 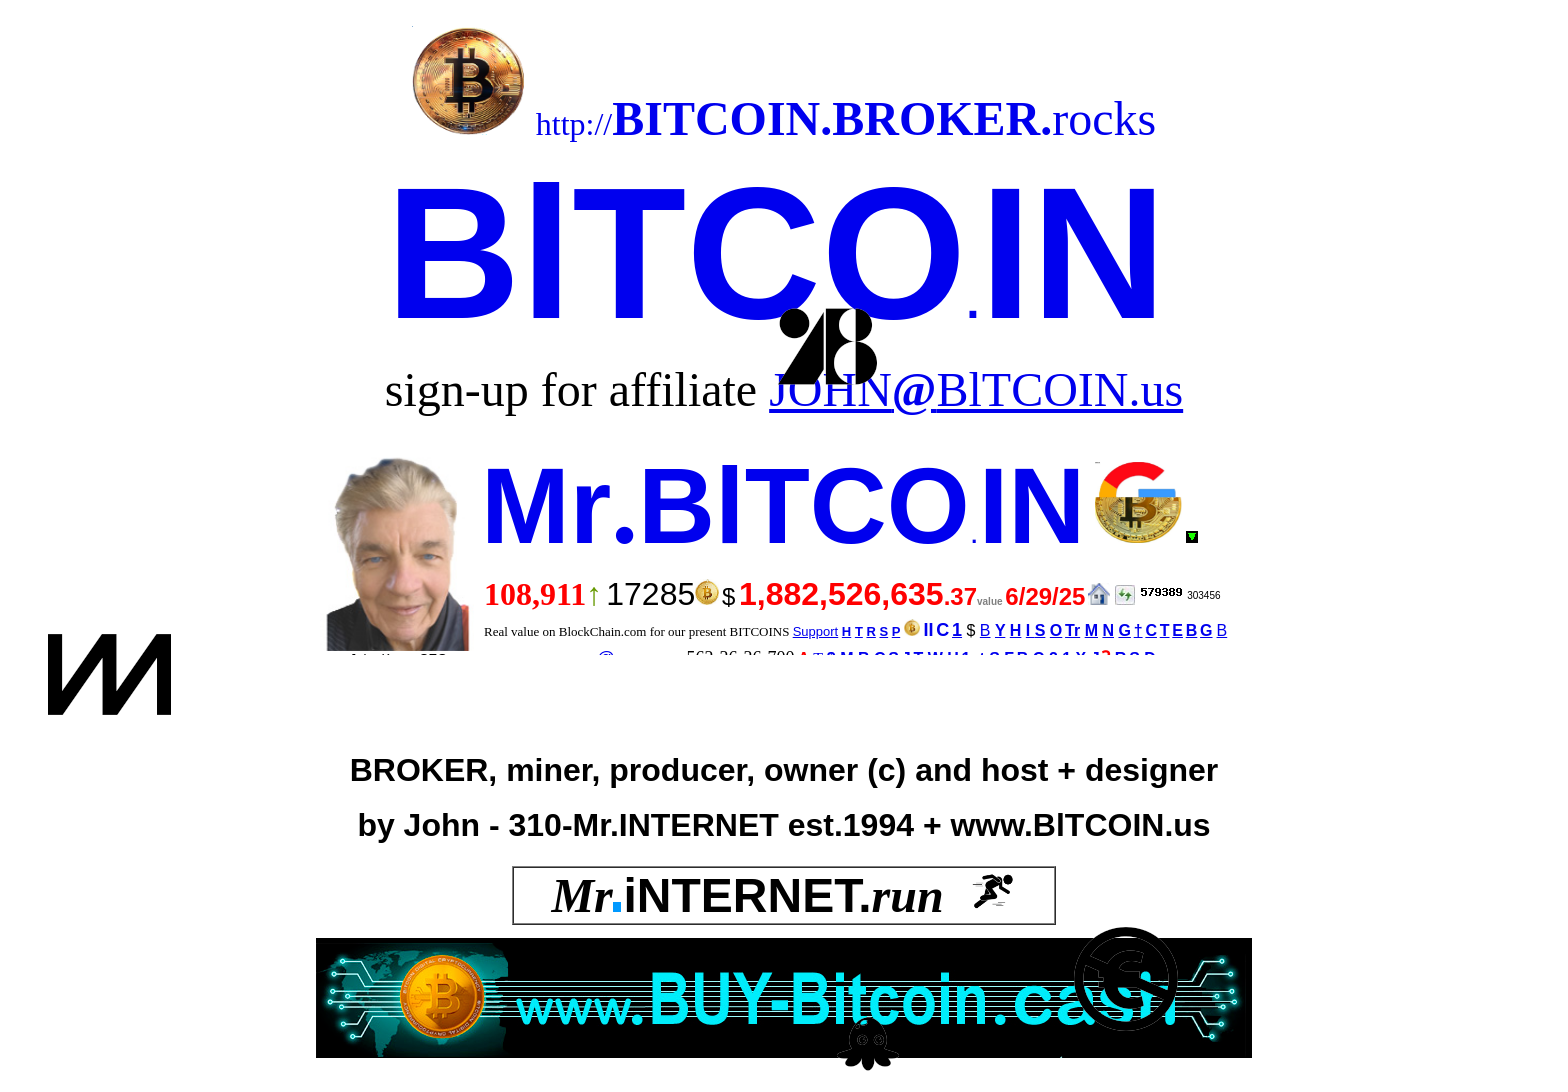 I want to click on chainguard company logo, so click(x=868, y=1044).